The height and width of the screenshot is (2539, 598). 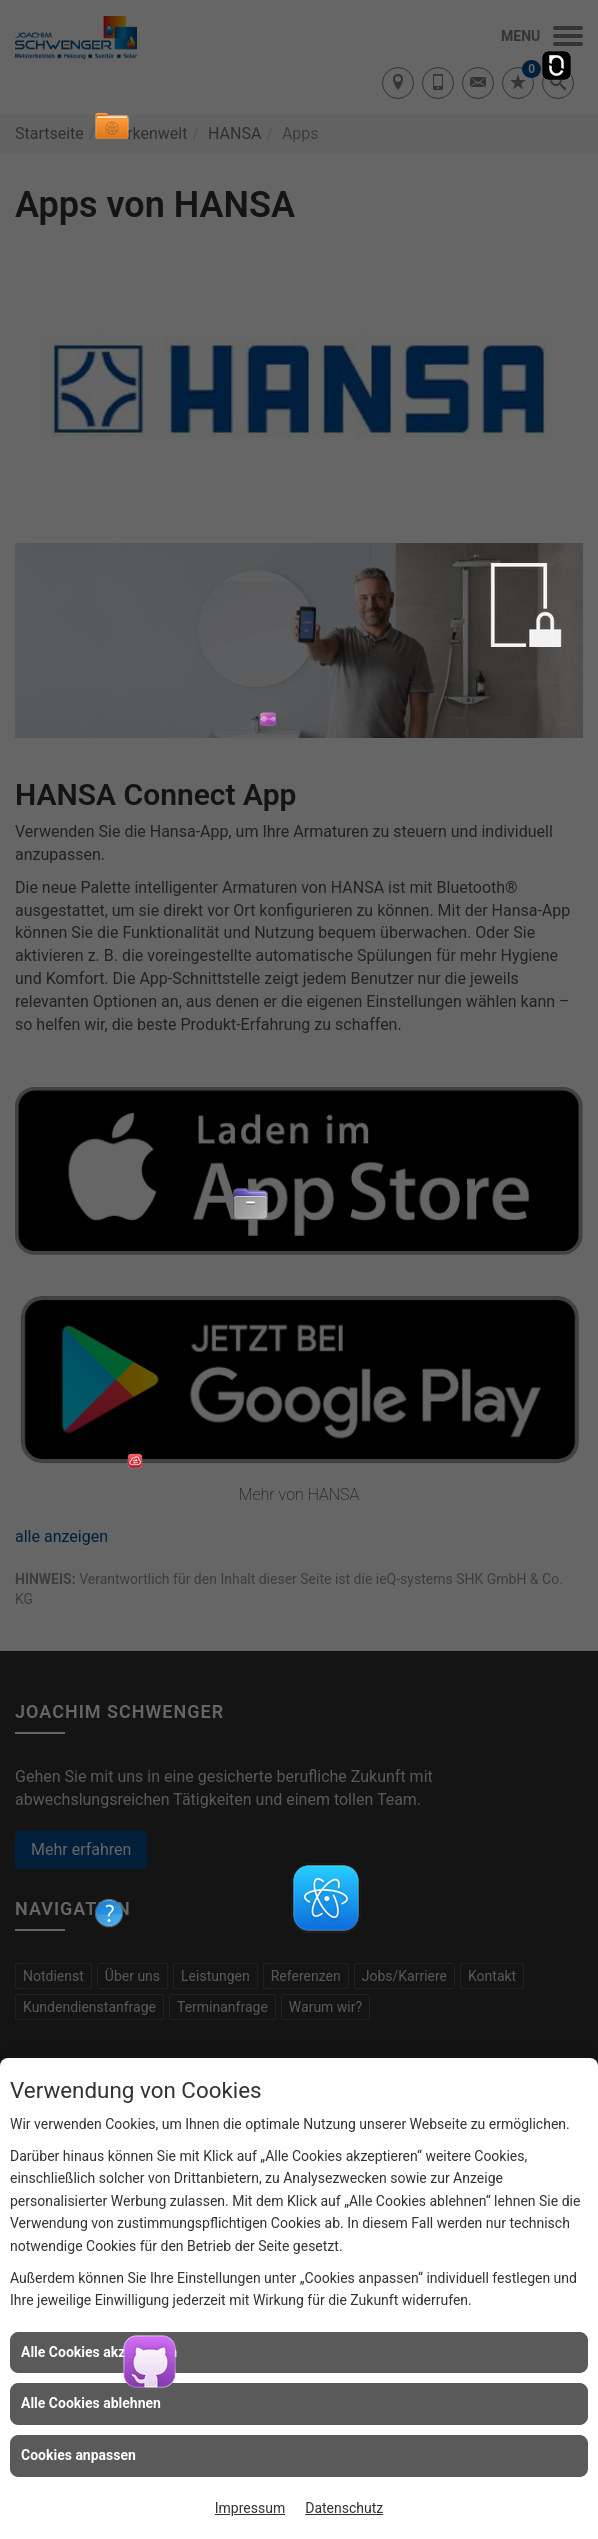 What do you see at coordinates (526, 605) in the screenshot?
I see `screen rotation is locked to portrait mode` at bounding box center [526, 605].